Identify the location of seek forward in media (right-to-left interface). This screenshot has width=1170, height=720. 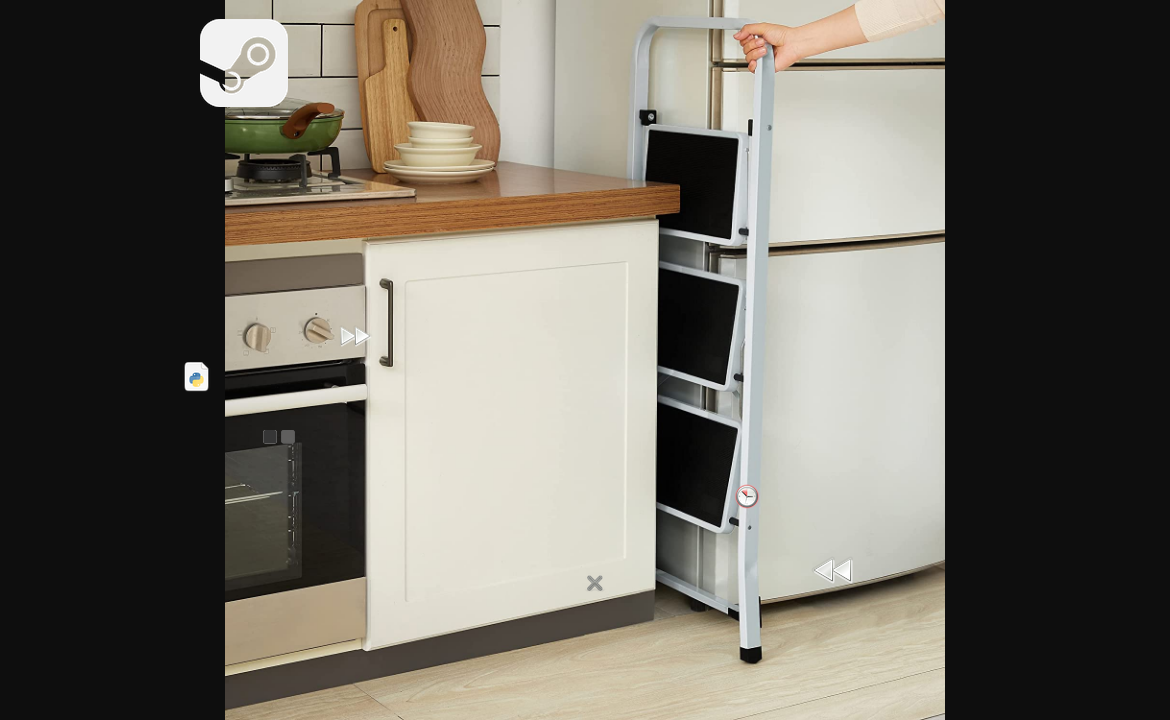
(832, 570).